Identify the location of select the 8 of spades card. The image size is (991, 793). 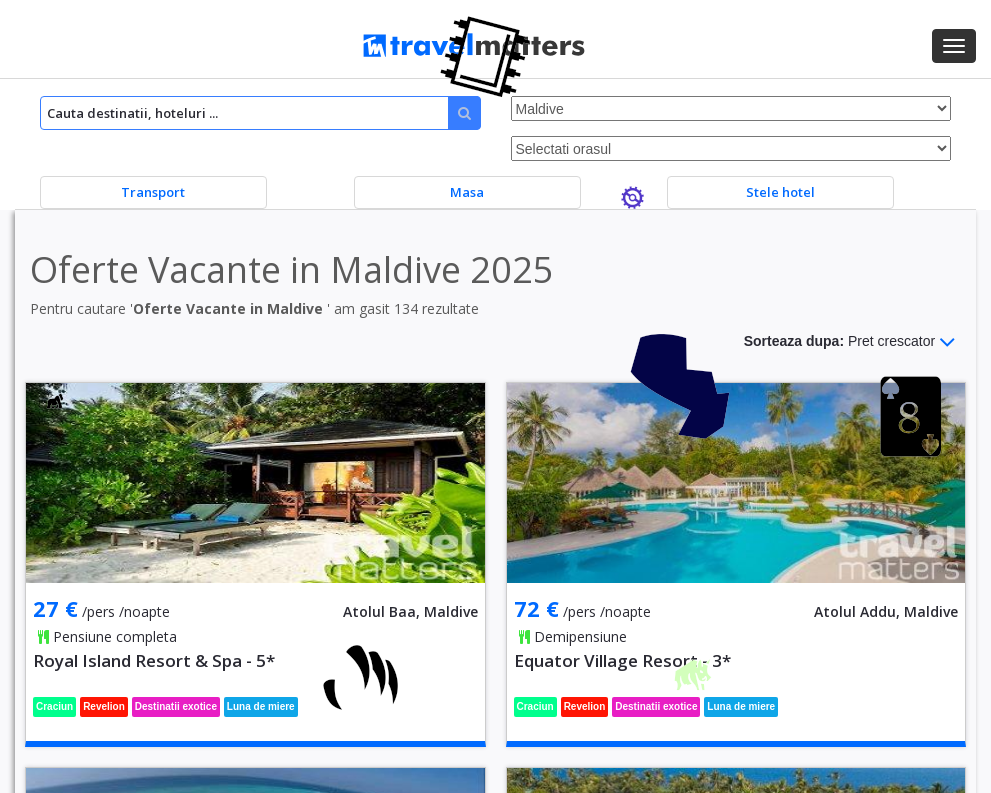
(910, 416).